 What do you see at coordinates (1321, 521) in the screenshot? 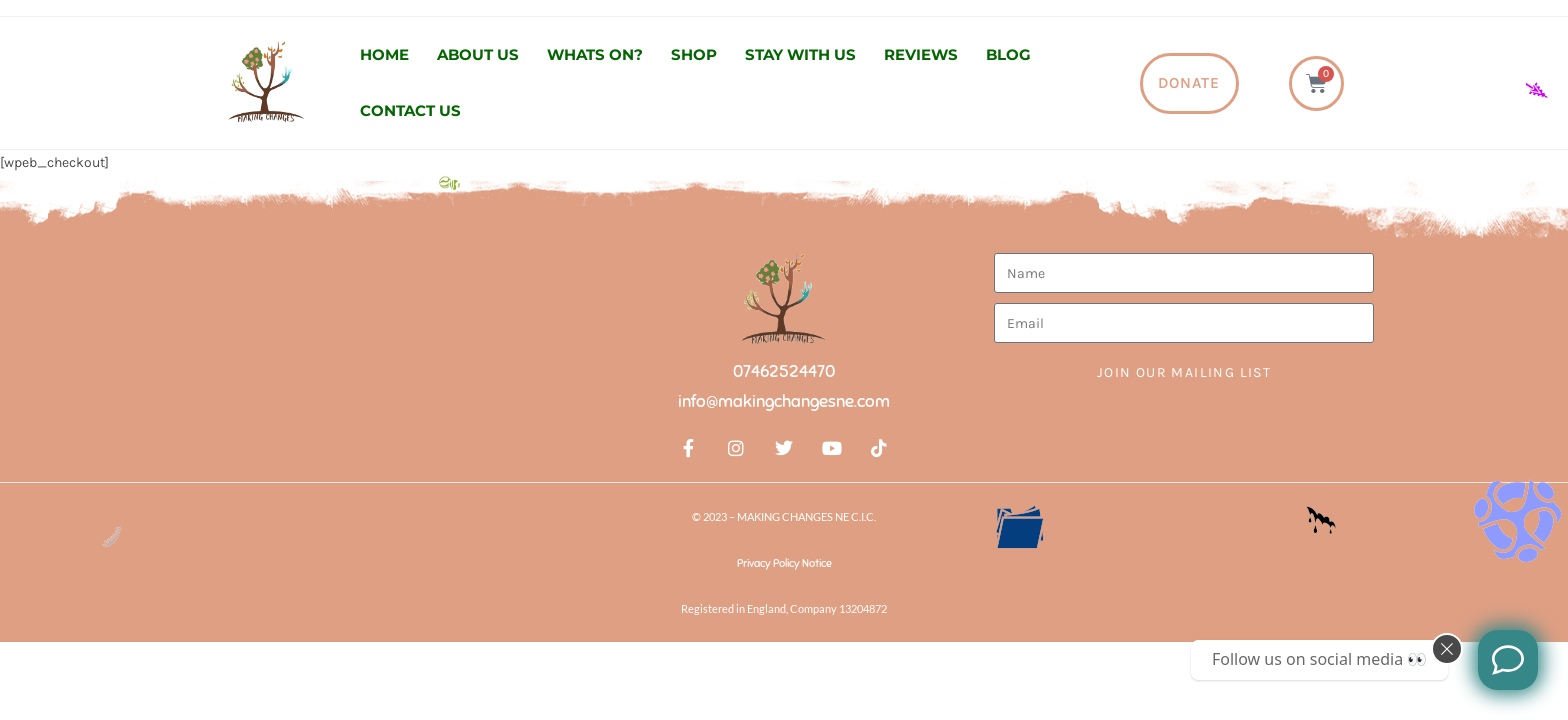
I see `indicates damage or injury status in a game` at bounding box center [1321, 521].